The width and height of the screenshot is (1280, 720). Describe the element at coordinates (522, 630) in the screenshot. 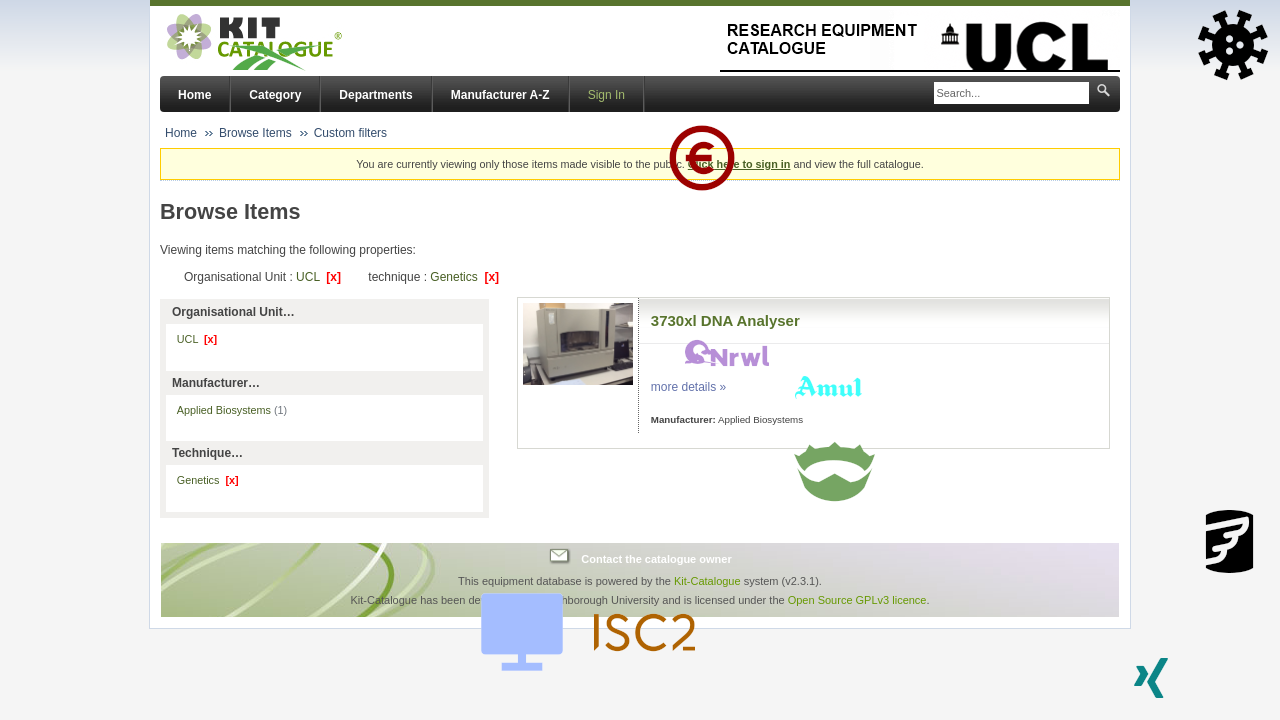

I see `access desktop or computer settings` at that location.